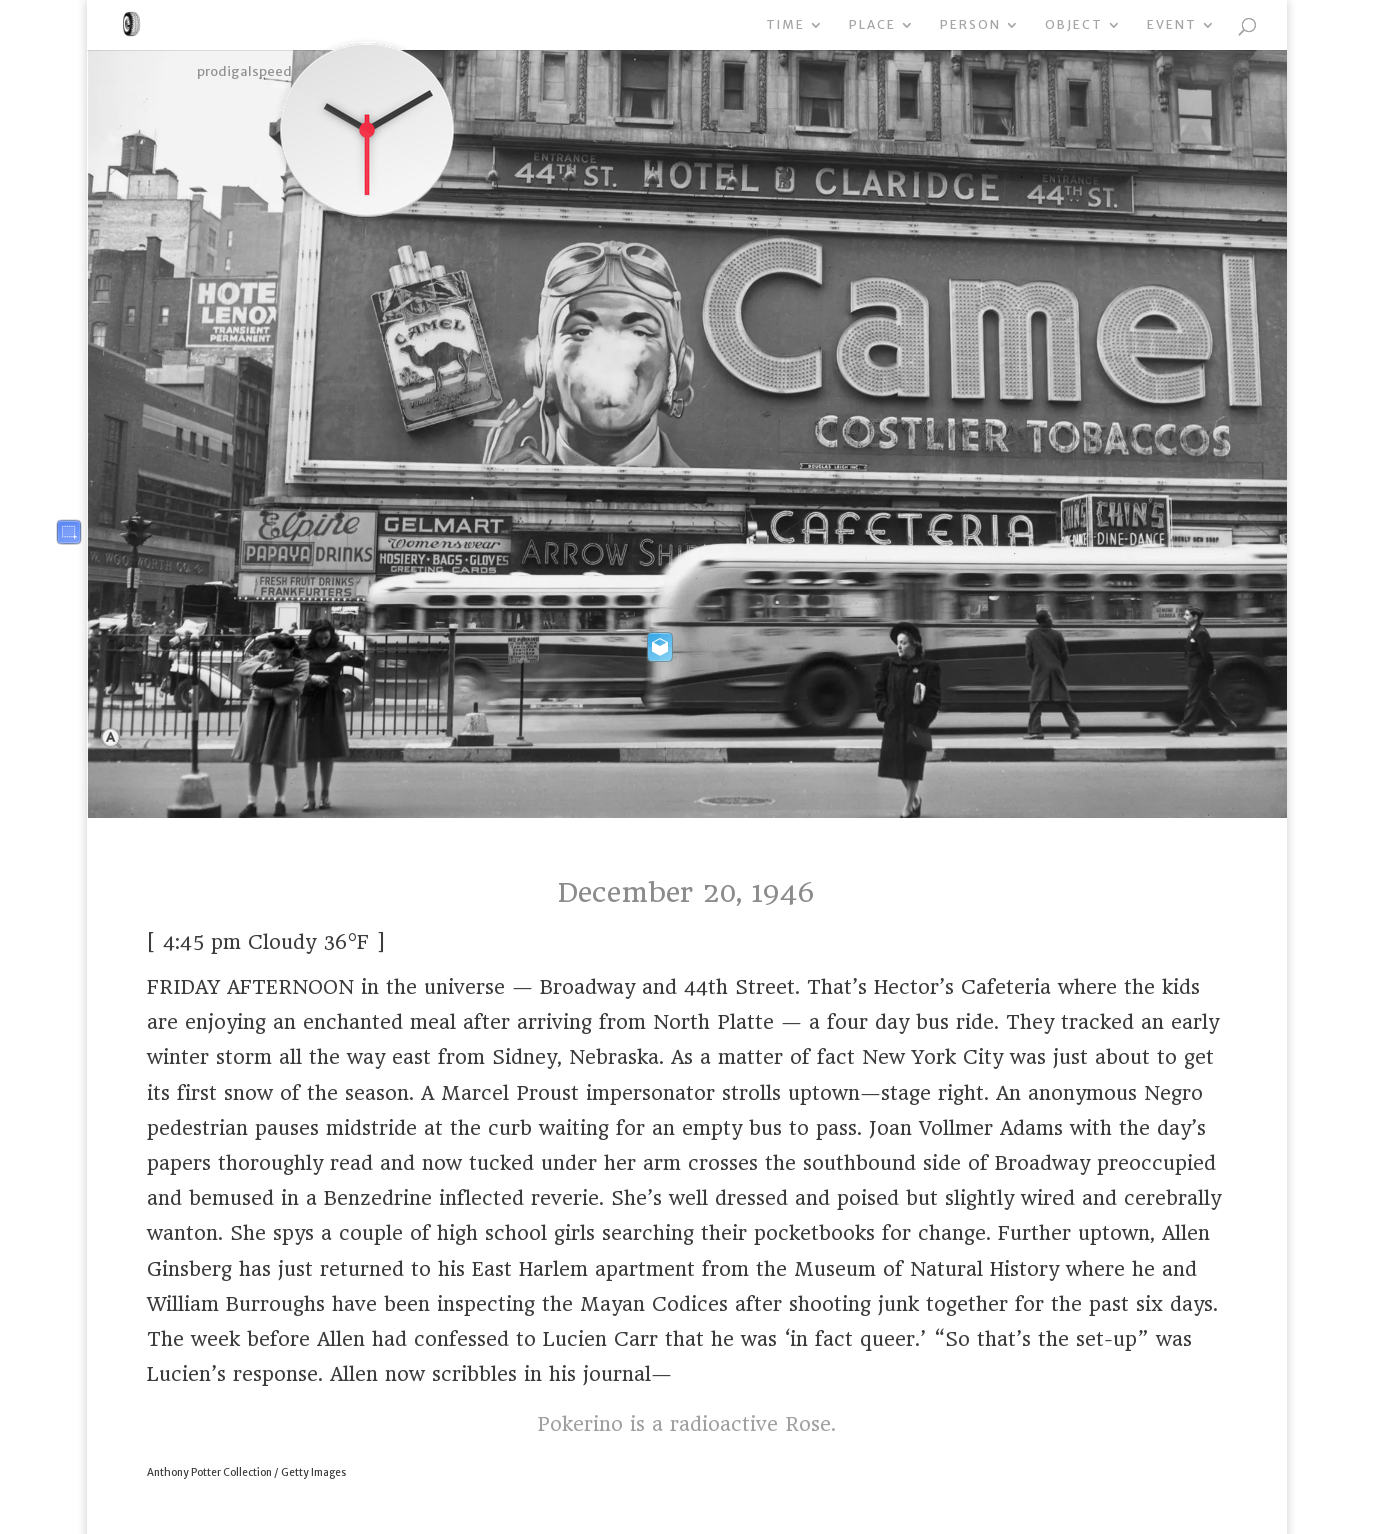 This screenshot has height=1534, width=1373. Describe the element at coordinates (111, 738) in the screenshot. I see `search for files or documents` at that location.